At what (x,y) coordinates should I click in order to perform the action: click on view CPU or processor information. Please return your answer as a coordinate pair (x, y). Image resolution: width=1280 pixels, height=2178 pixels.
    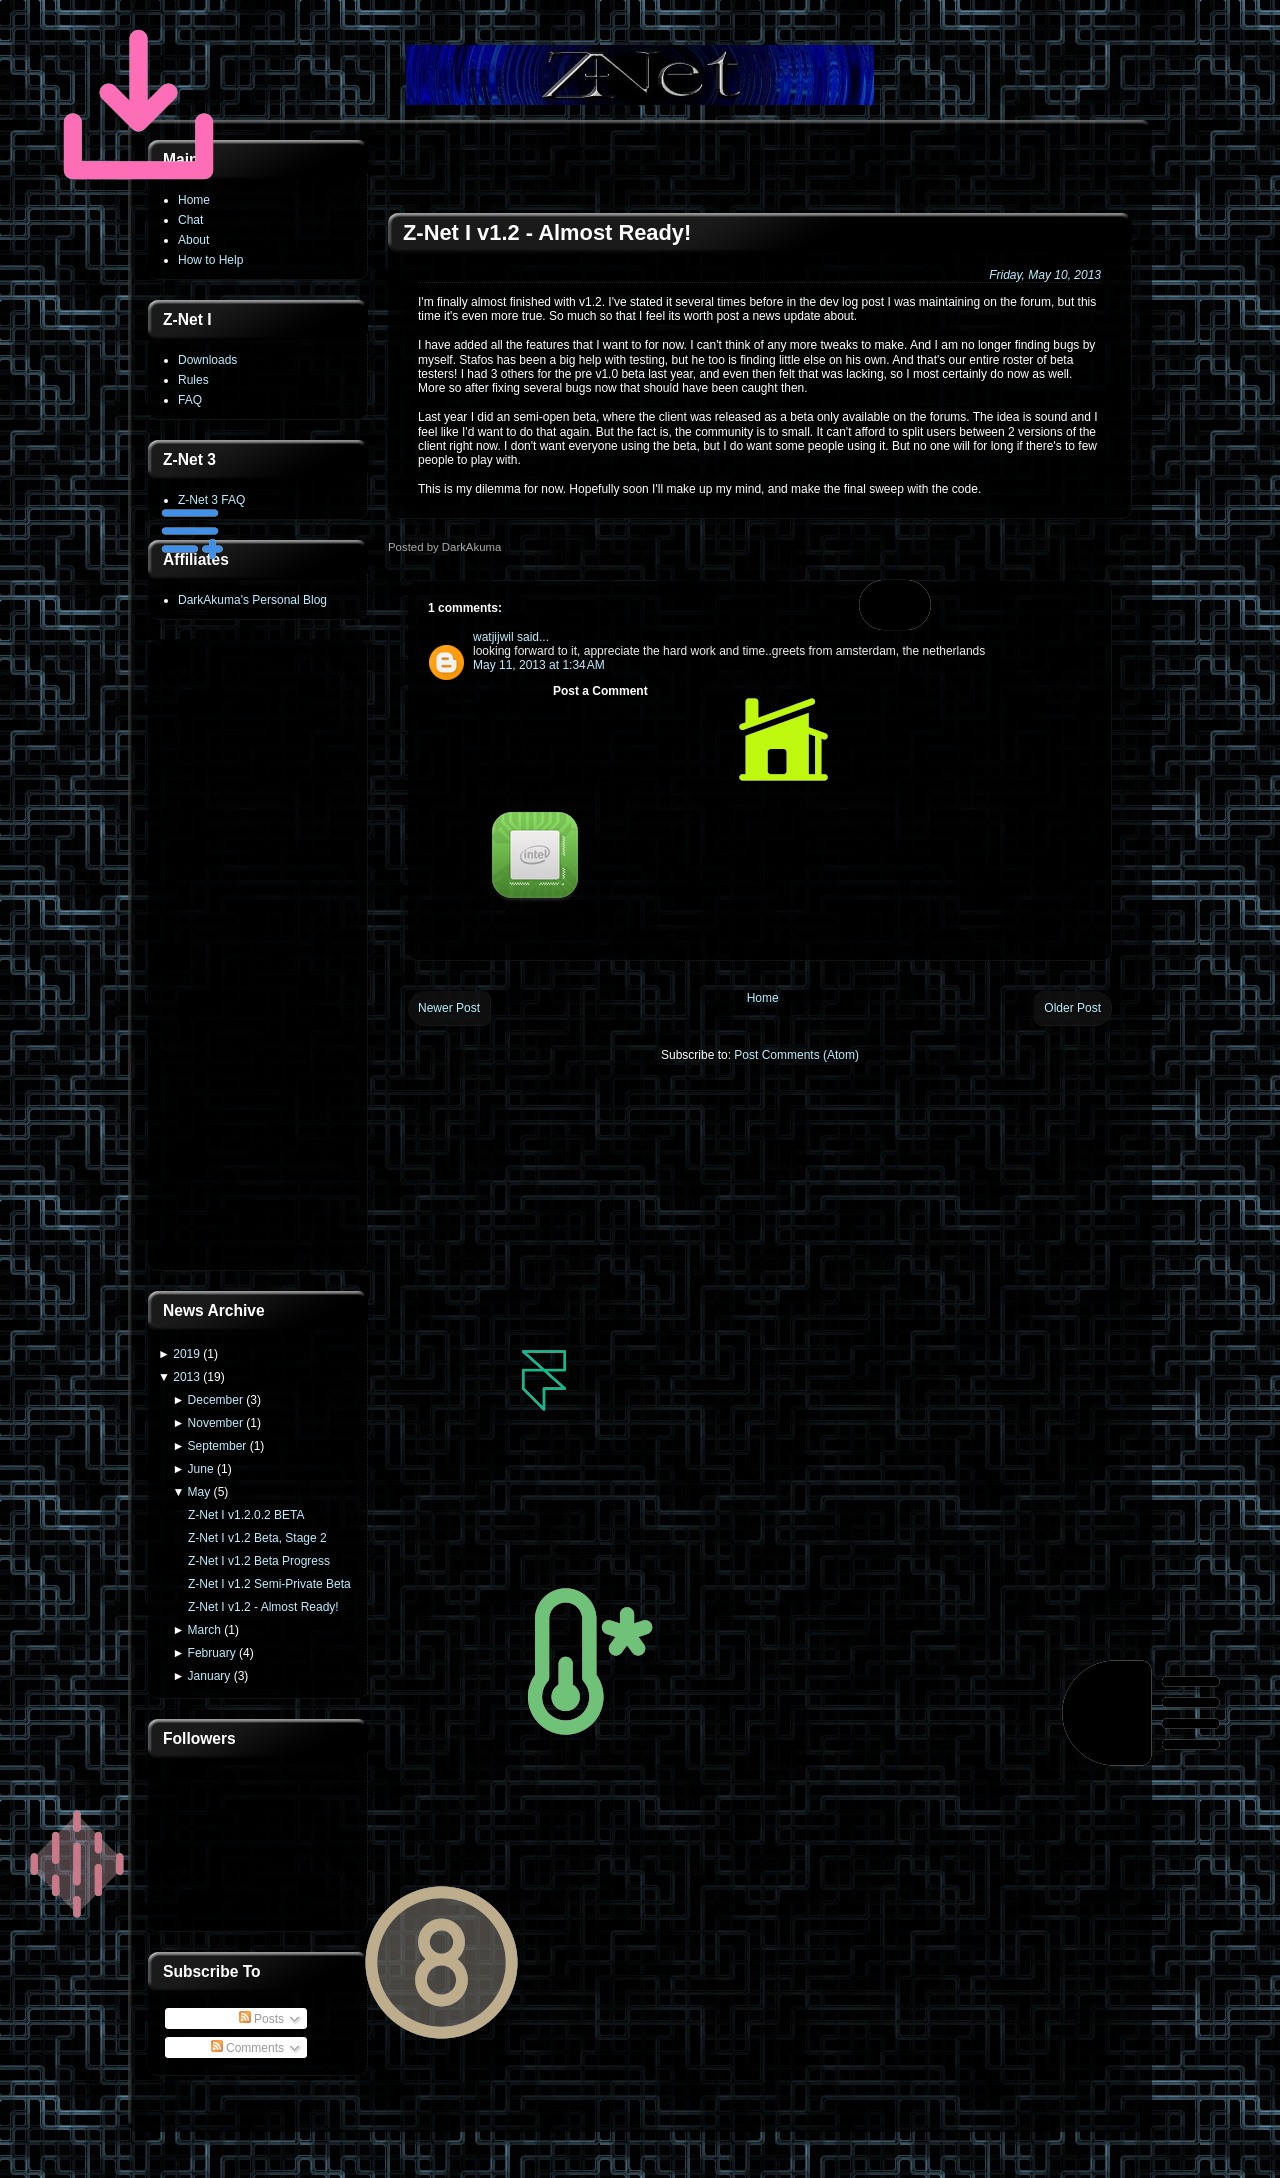
    Looking at the image, I should click on (535, 855).